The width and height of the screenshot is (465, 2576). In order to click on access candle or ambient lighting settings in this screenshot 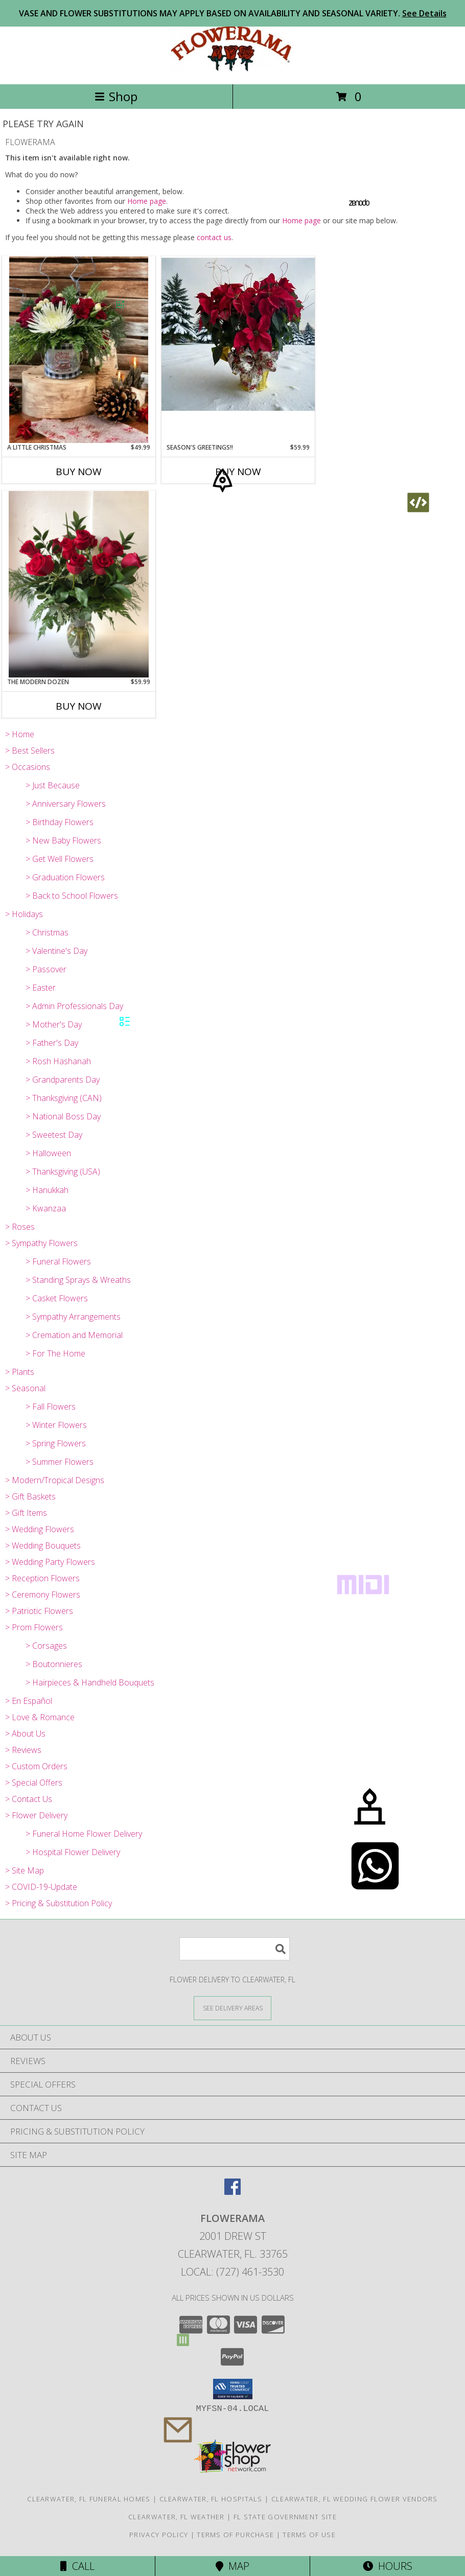, I will do `click(369, 1807)`.